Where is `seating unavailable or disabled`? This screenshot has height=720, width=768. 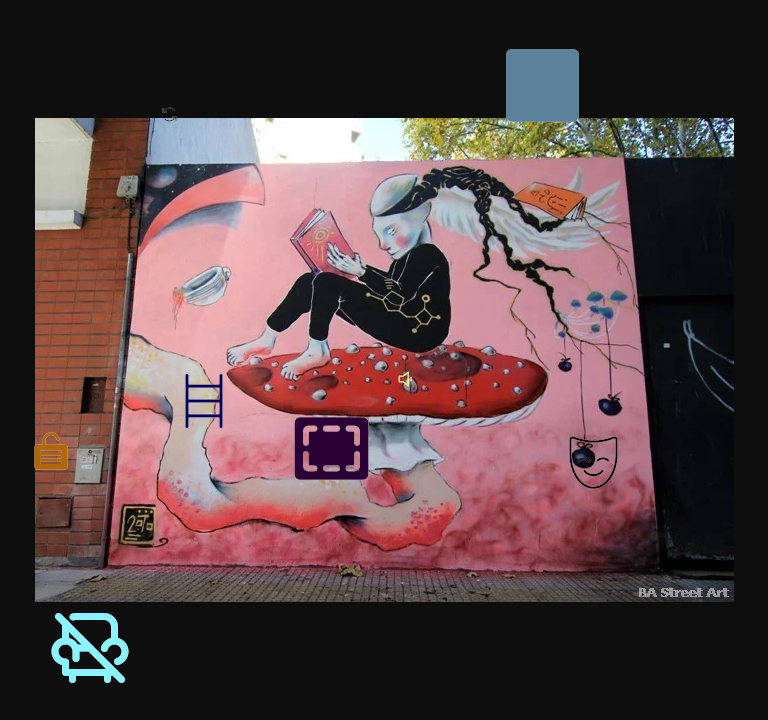
seating unavailable or disabled is located at coordinates (90, 648).